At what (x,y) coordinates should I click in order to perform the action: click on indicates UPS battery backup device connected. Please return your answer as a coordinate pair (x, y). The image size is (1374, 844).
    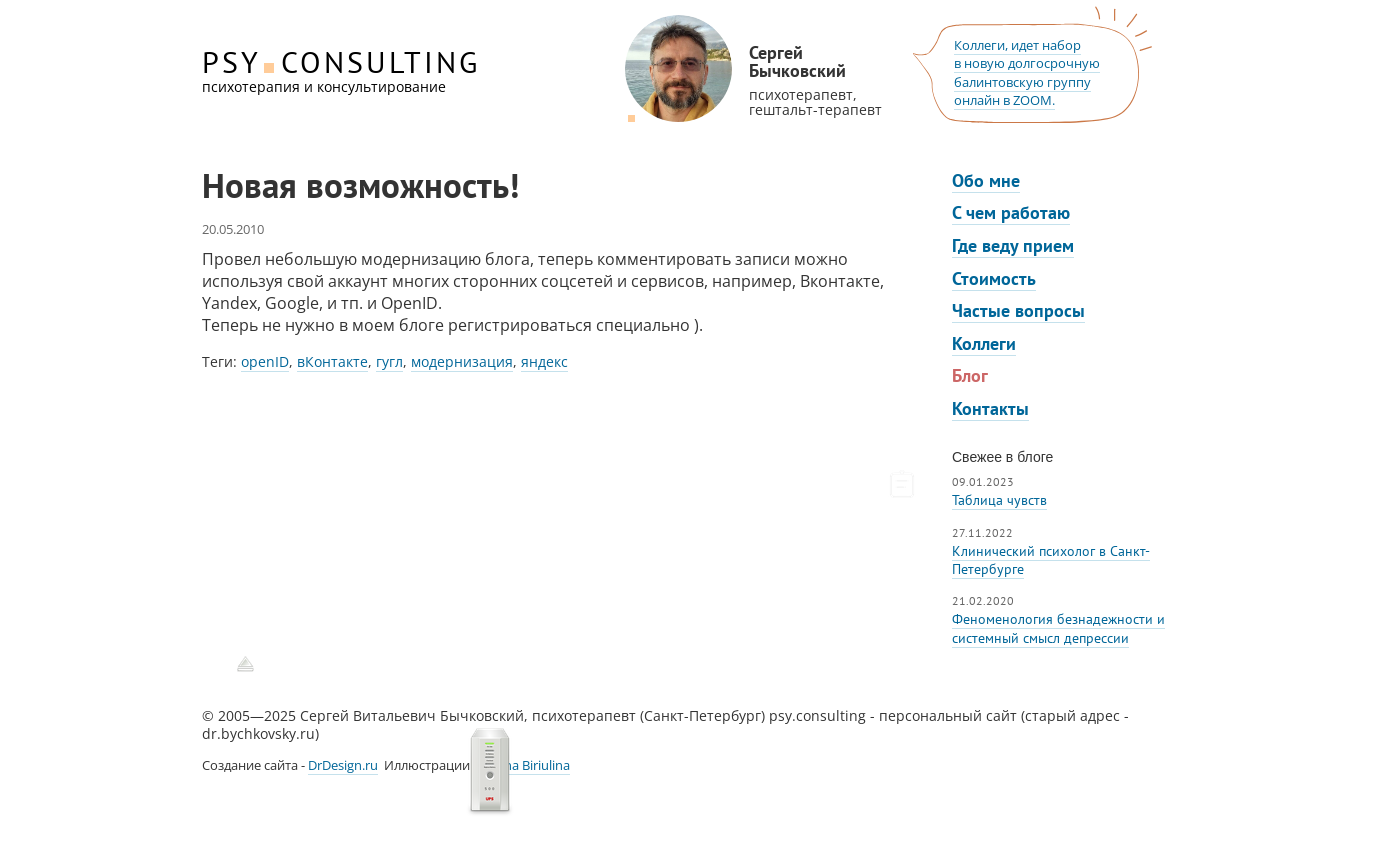
    Looking at the image, I should click on (490, 771).